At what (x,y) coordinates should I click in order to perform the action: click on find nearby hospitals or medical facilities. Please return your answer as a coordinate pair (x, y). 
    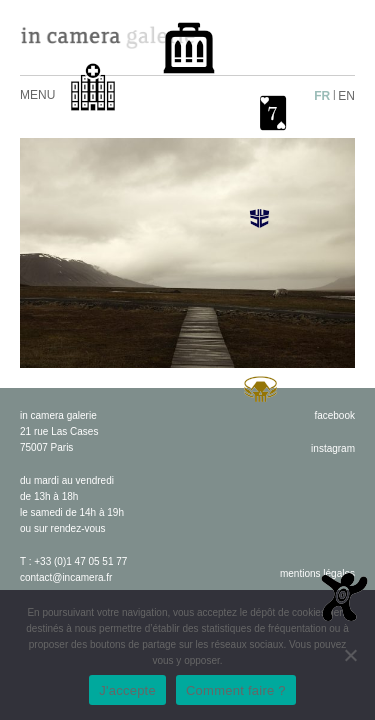
    Looking at the image, I should click on (93, 87).